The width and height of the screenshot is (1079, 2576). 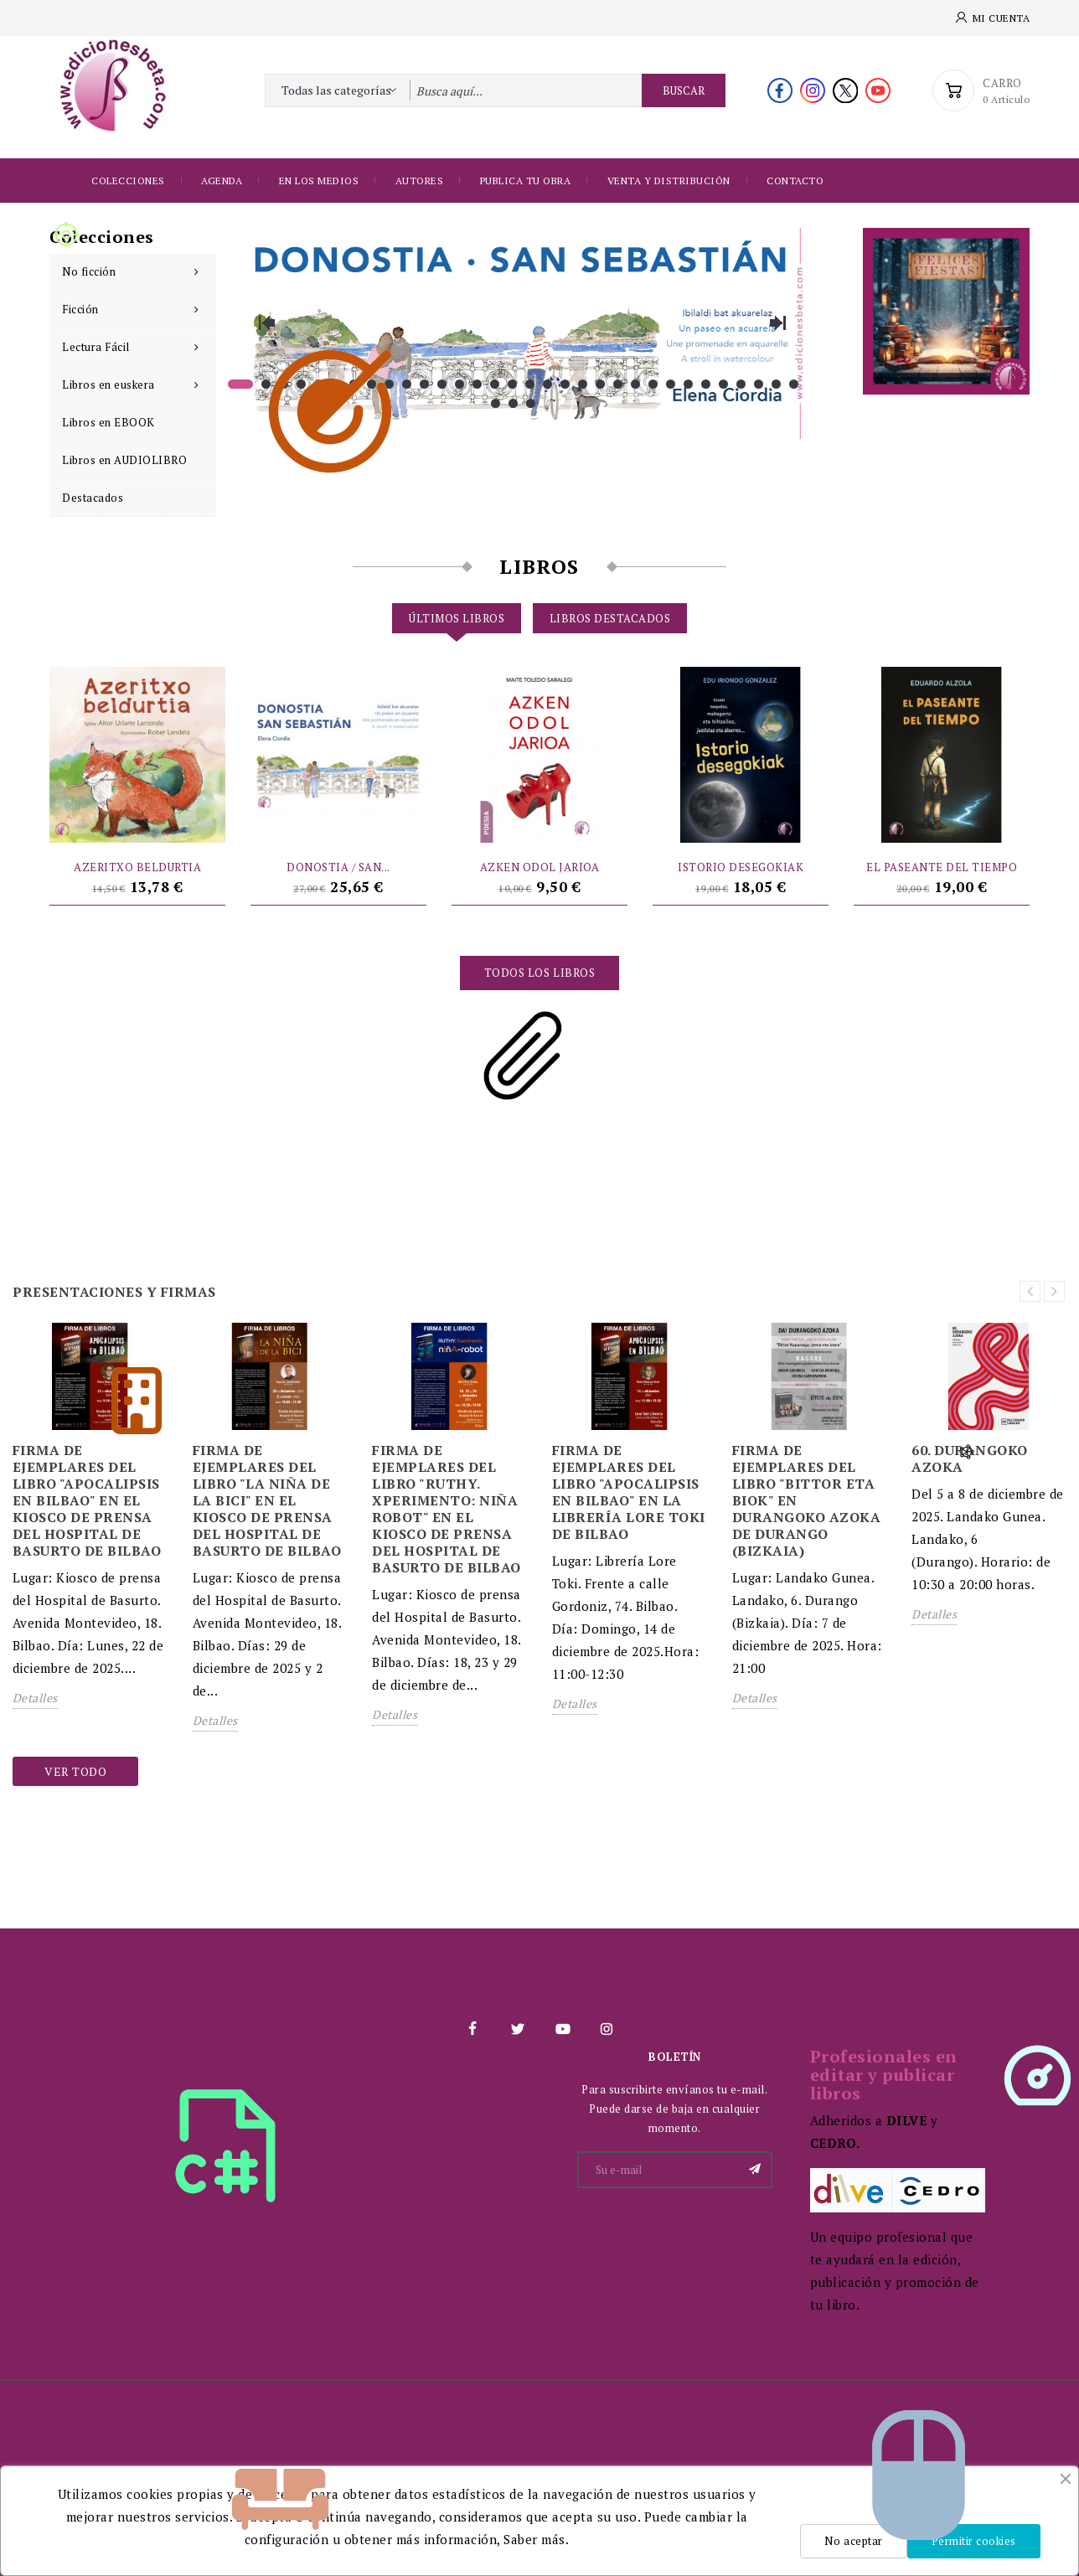 What do you see at coordinates (227, 2145) in the screenshot?
I see `a C# source code file` at bounding box center [227, 2145].